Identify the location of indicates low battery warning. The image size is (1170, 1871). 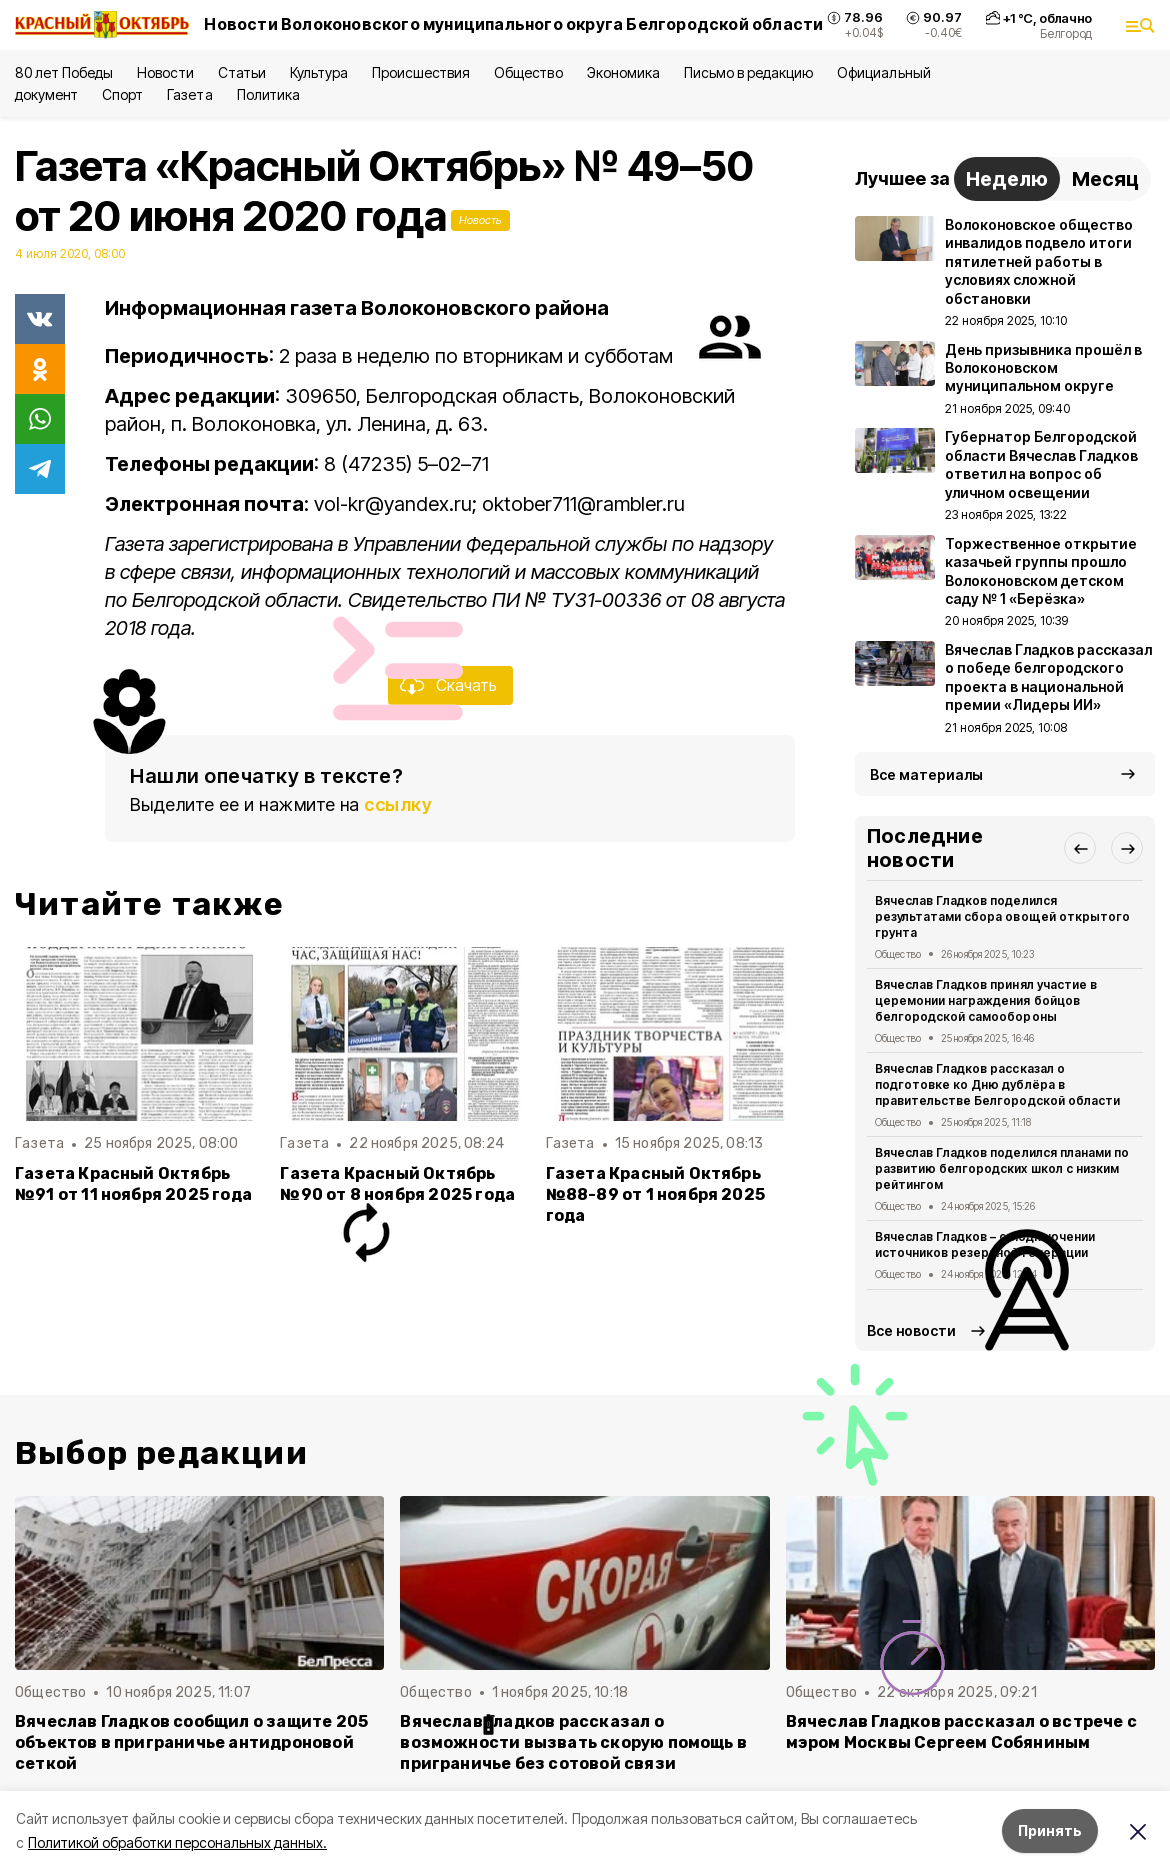
(488, 1724).